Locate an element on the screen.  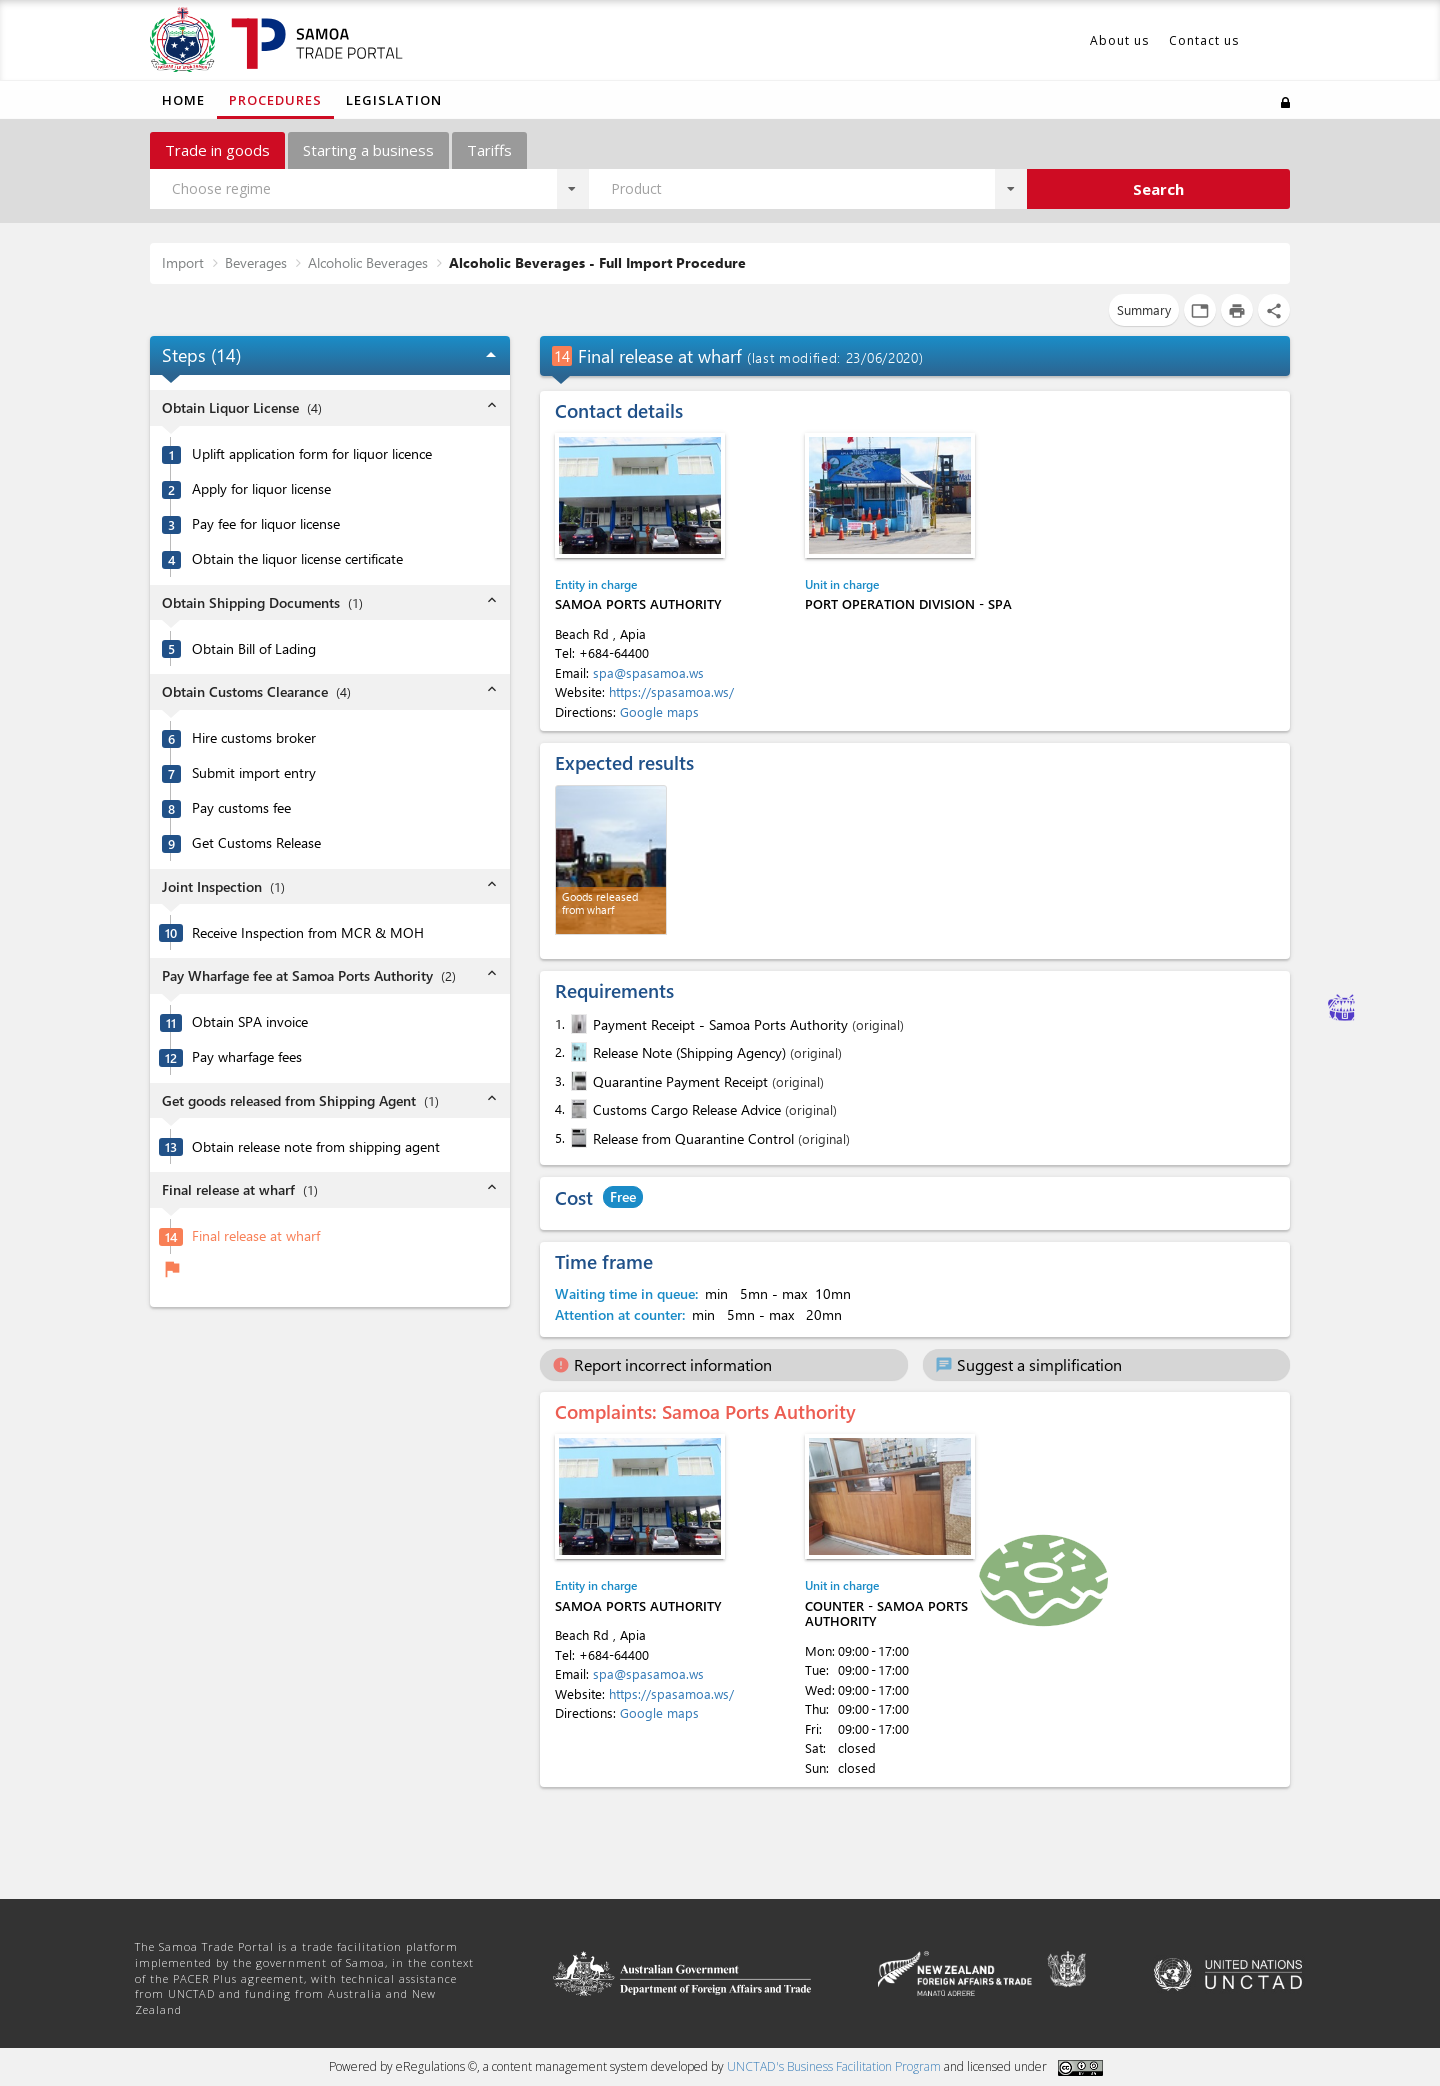
a trapped or dangerous treasure chest in a game is located at coordinates (1341, 1007).